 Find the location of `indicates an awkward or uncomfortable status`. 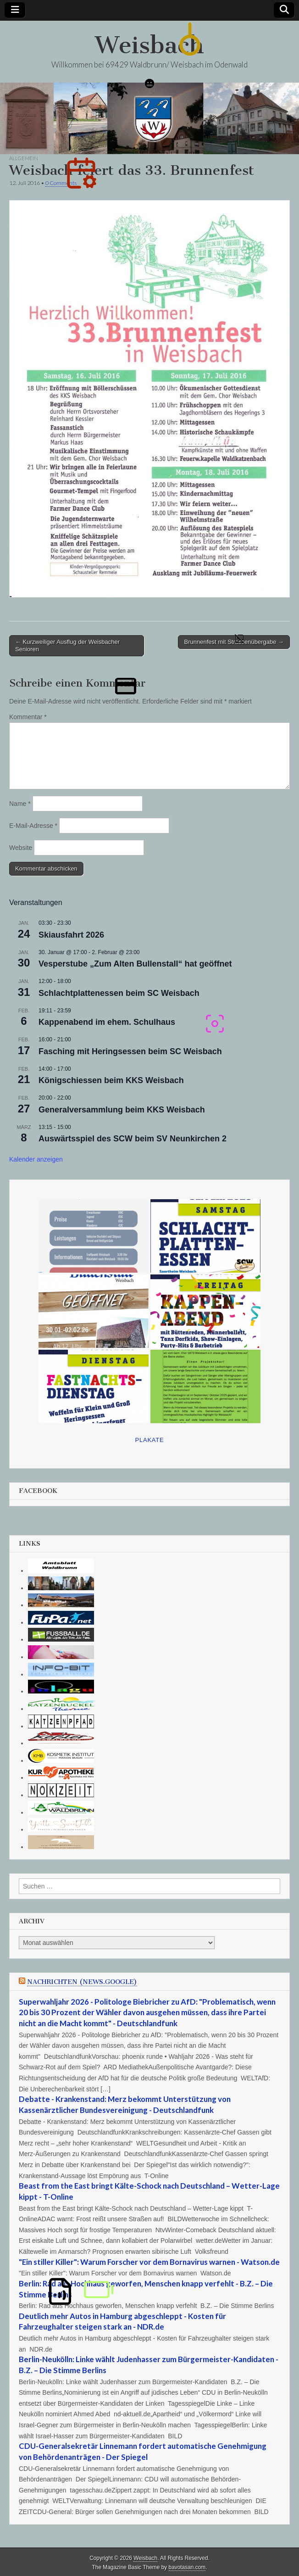

indicates an awkward or uncomfortable status is located at coordinates (150, 84).